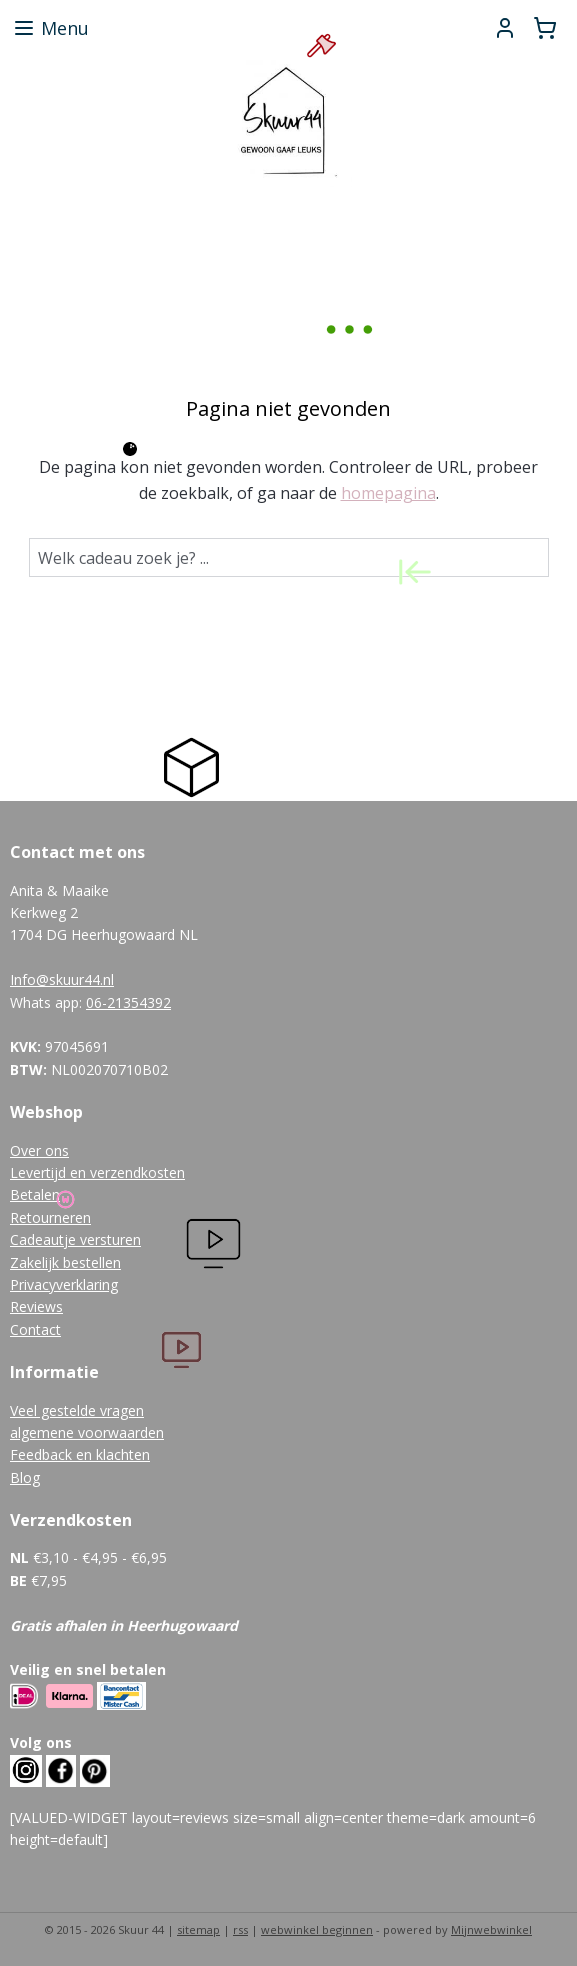 The width and height of the screenshot is (577, 1966). What do you see at coordinates (65, 1199) in the screenshot?
I see `indicates west direction on a map` at bounding box center [65, 1199].